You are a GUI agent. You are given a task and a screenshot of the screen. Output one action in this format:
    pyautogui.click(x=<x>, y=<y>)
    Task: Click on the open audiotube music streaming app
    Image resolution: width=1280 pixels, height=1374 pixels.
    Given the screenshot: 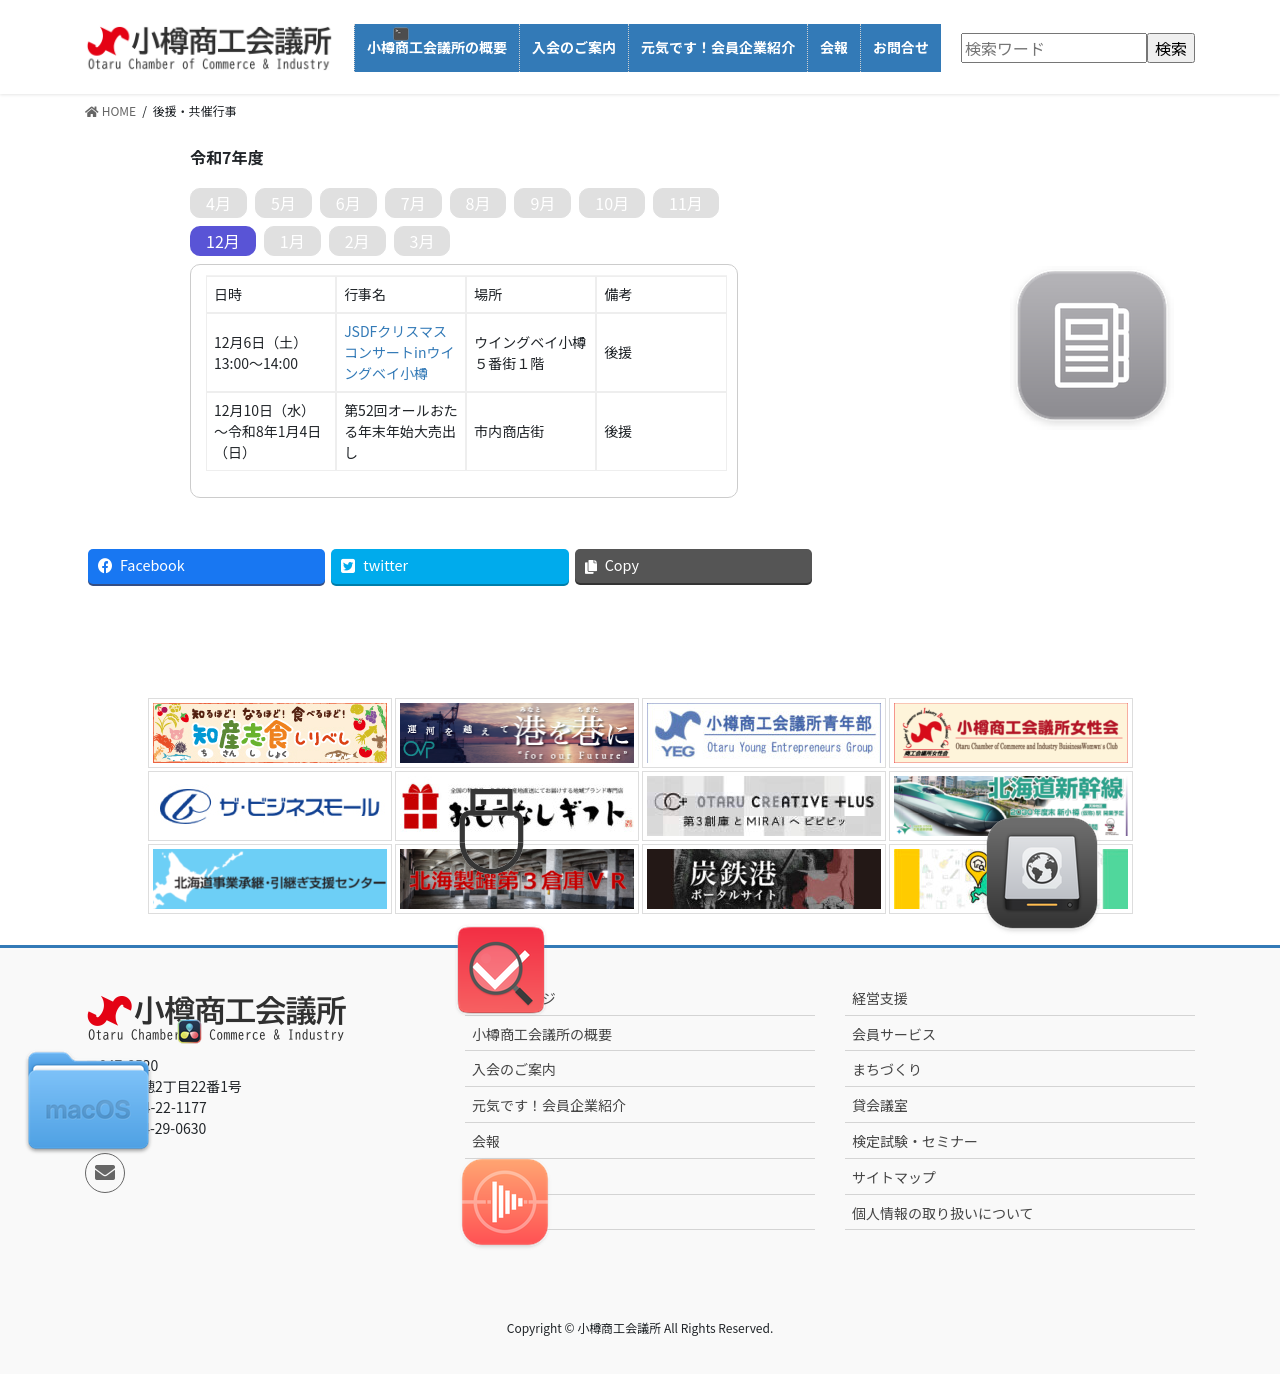 What is the action you would take?
    pyautogui.click(x=505, y=1202)
    